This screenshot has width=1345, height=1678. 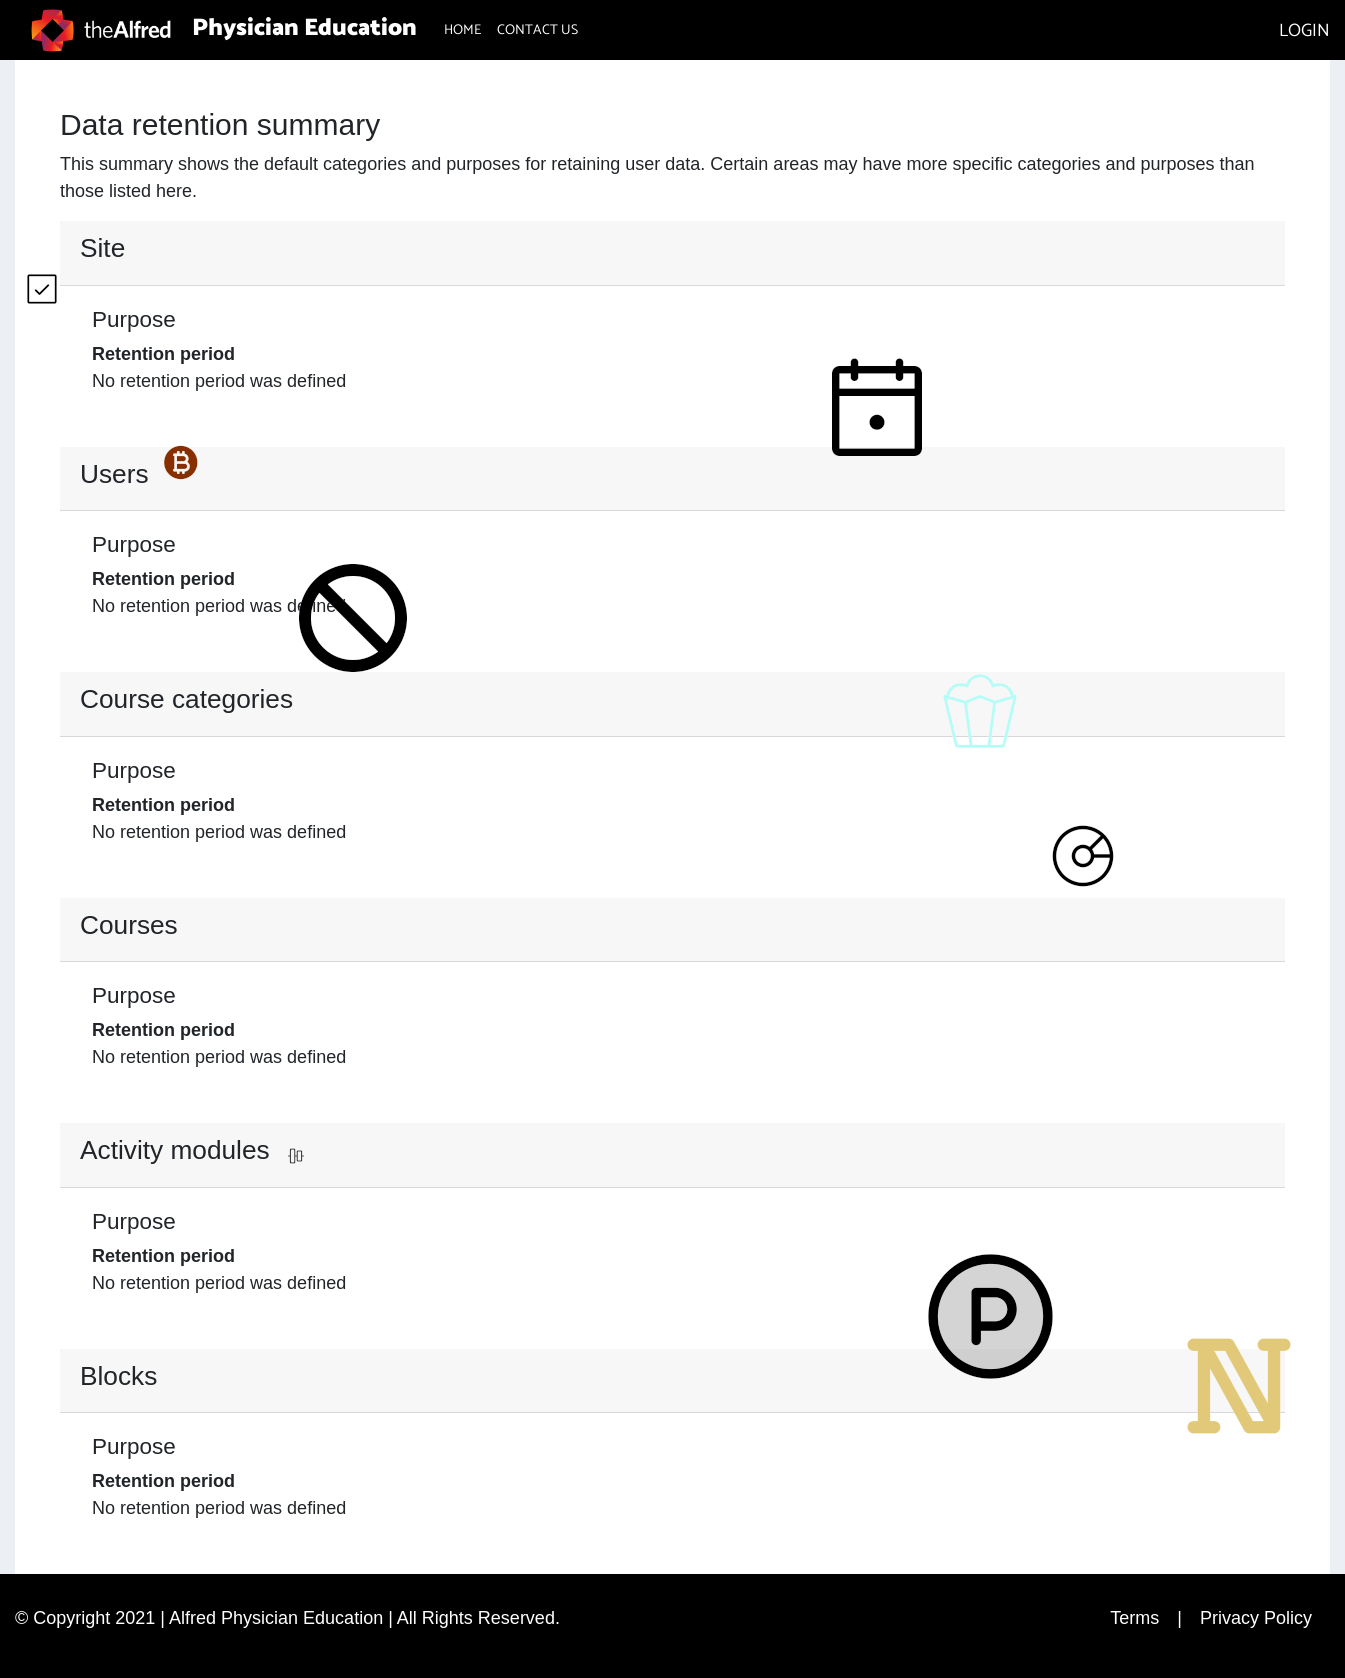 What do you see at coordinates (42, 289) in the screenshot?
I see `mark a task as complete` at bounding box center [42, 289].